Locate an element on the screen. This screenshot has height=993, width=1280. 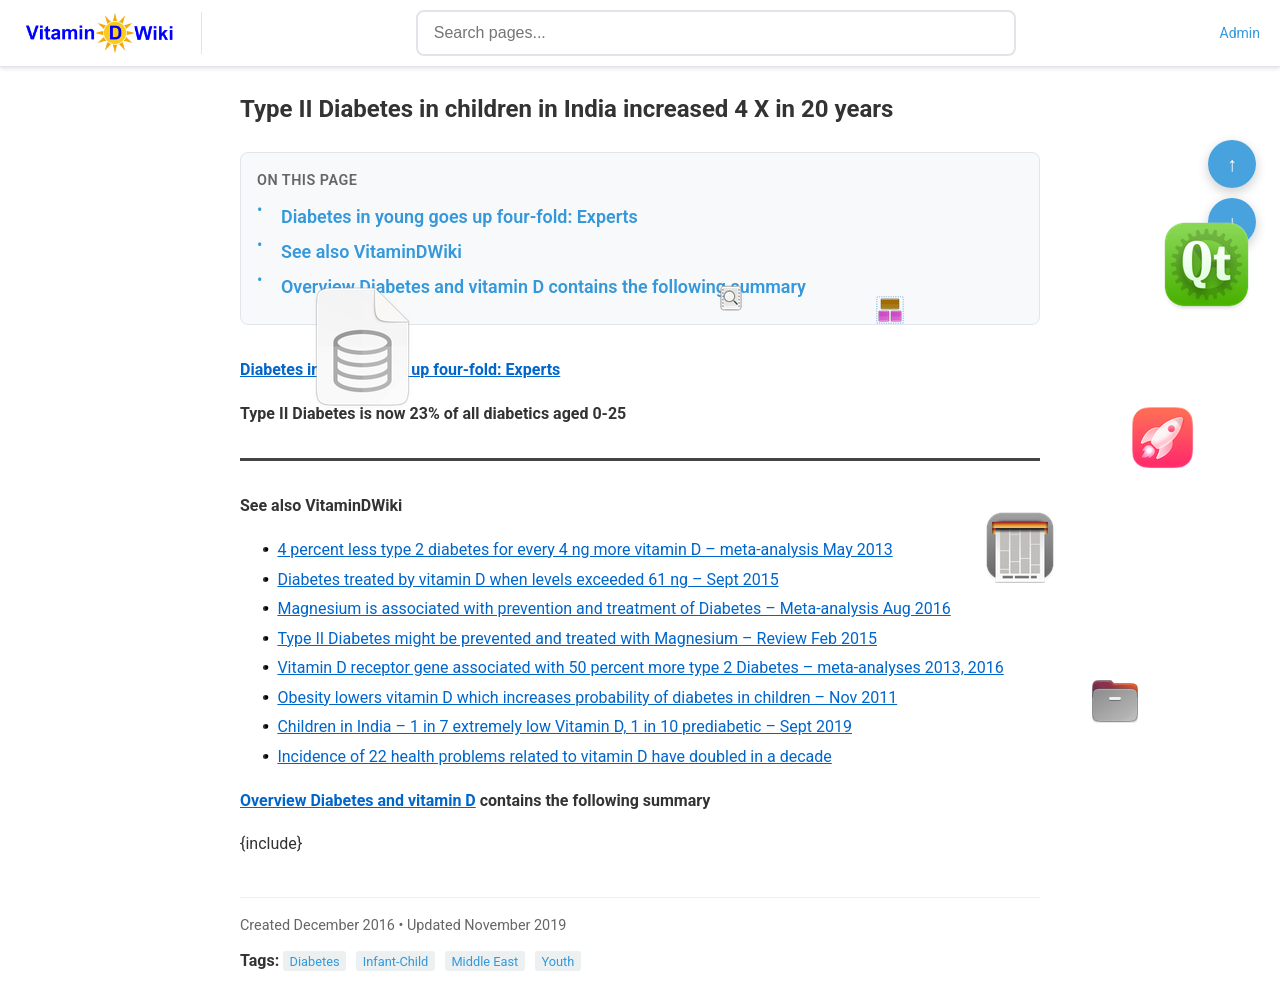
open the file manager application is located at coordinates (1115, 701).